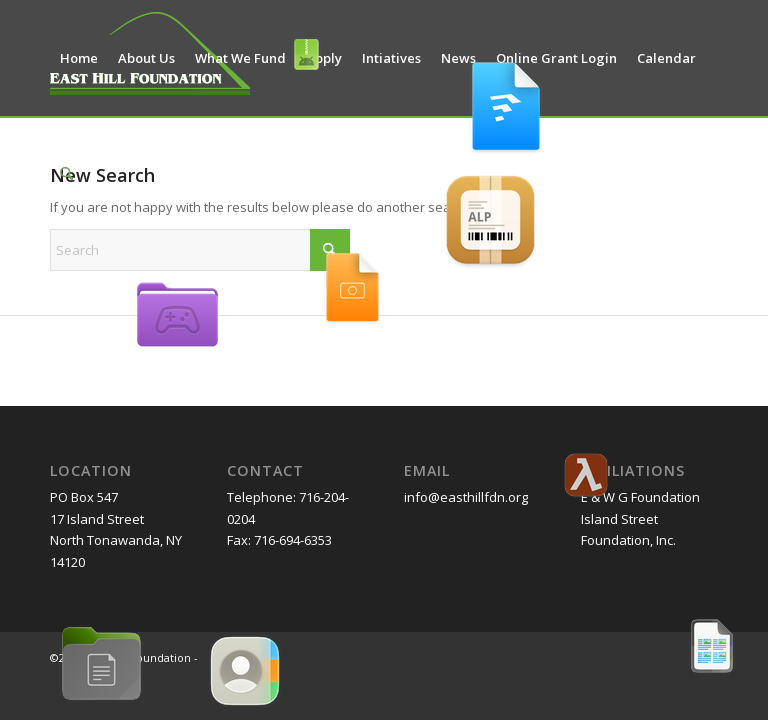 This screenshot has width=768, height=720. What do you see at coordinates (306, 54) in the screenshot?
I see `an android application package file` at bounding box center [306, 54].